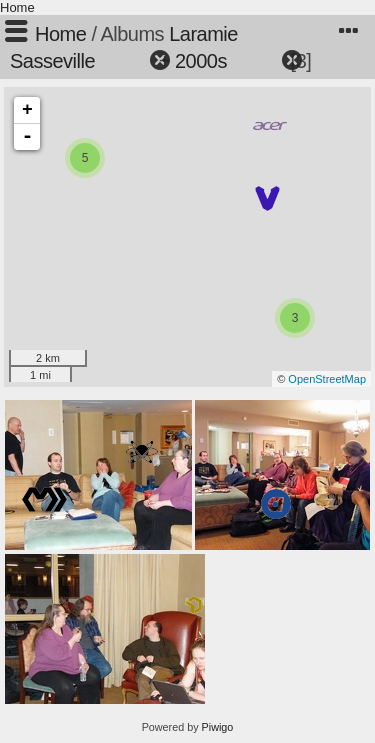  What do you see at coordinates (267, 198) in the screenshot?
I see `Vagrant development environment logo` at bounding box center [267, 198].